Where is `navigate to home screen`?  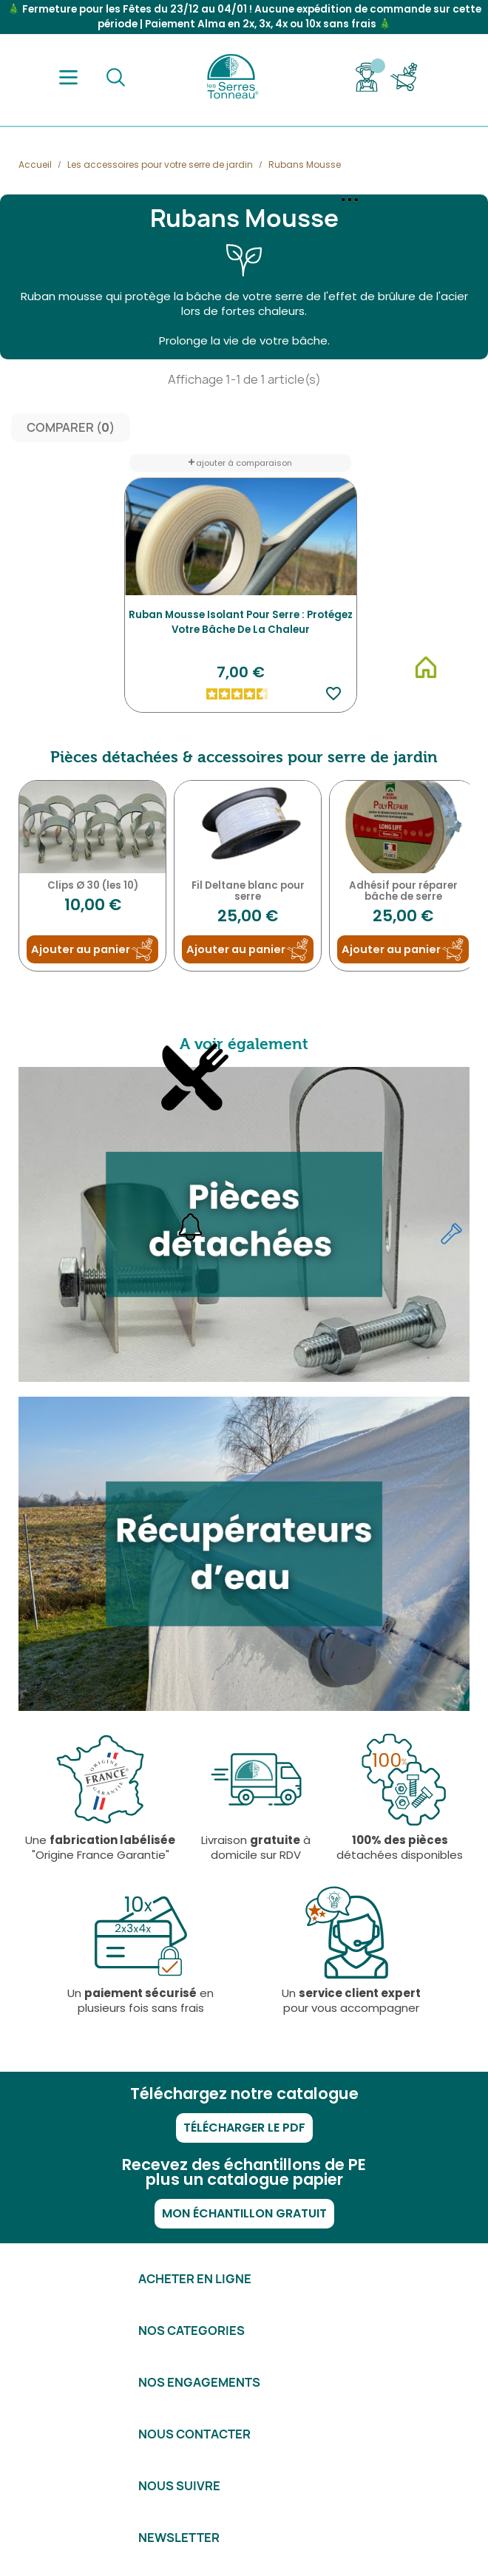
navigate to home screen is located at coordinates (426, 668).